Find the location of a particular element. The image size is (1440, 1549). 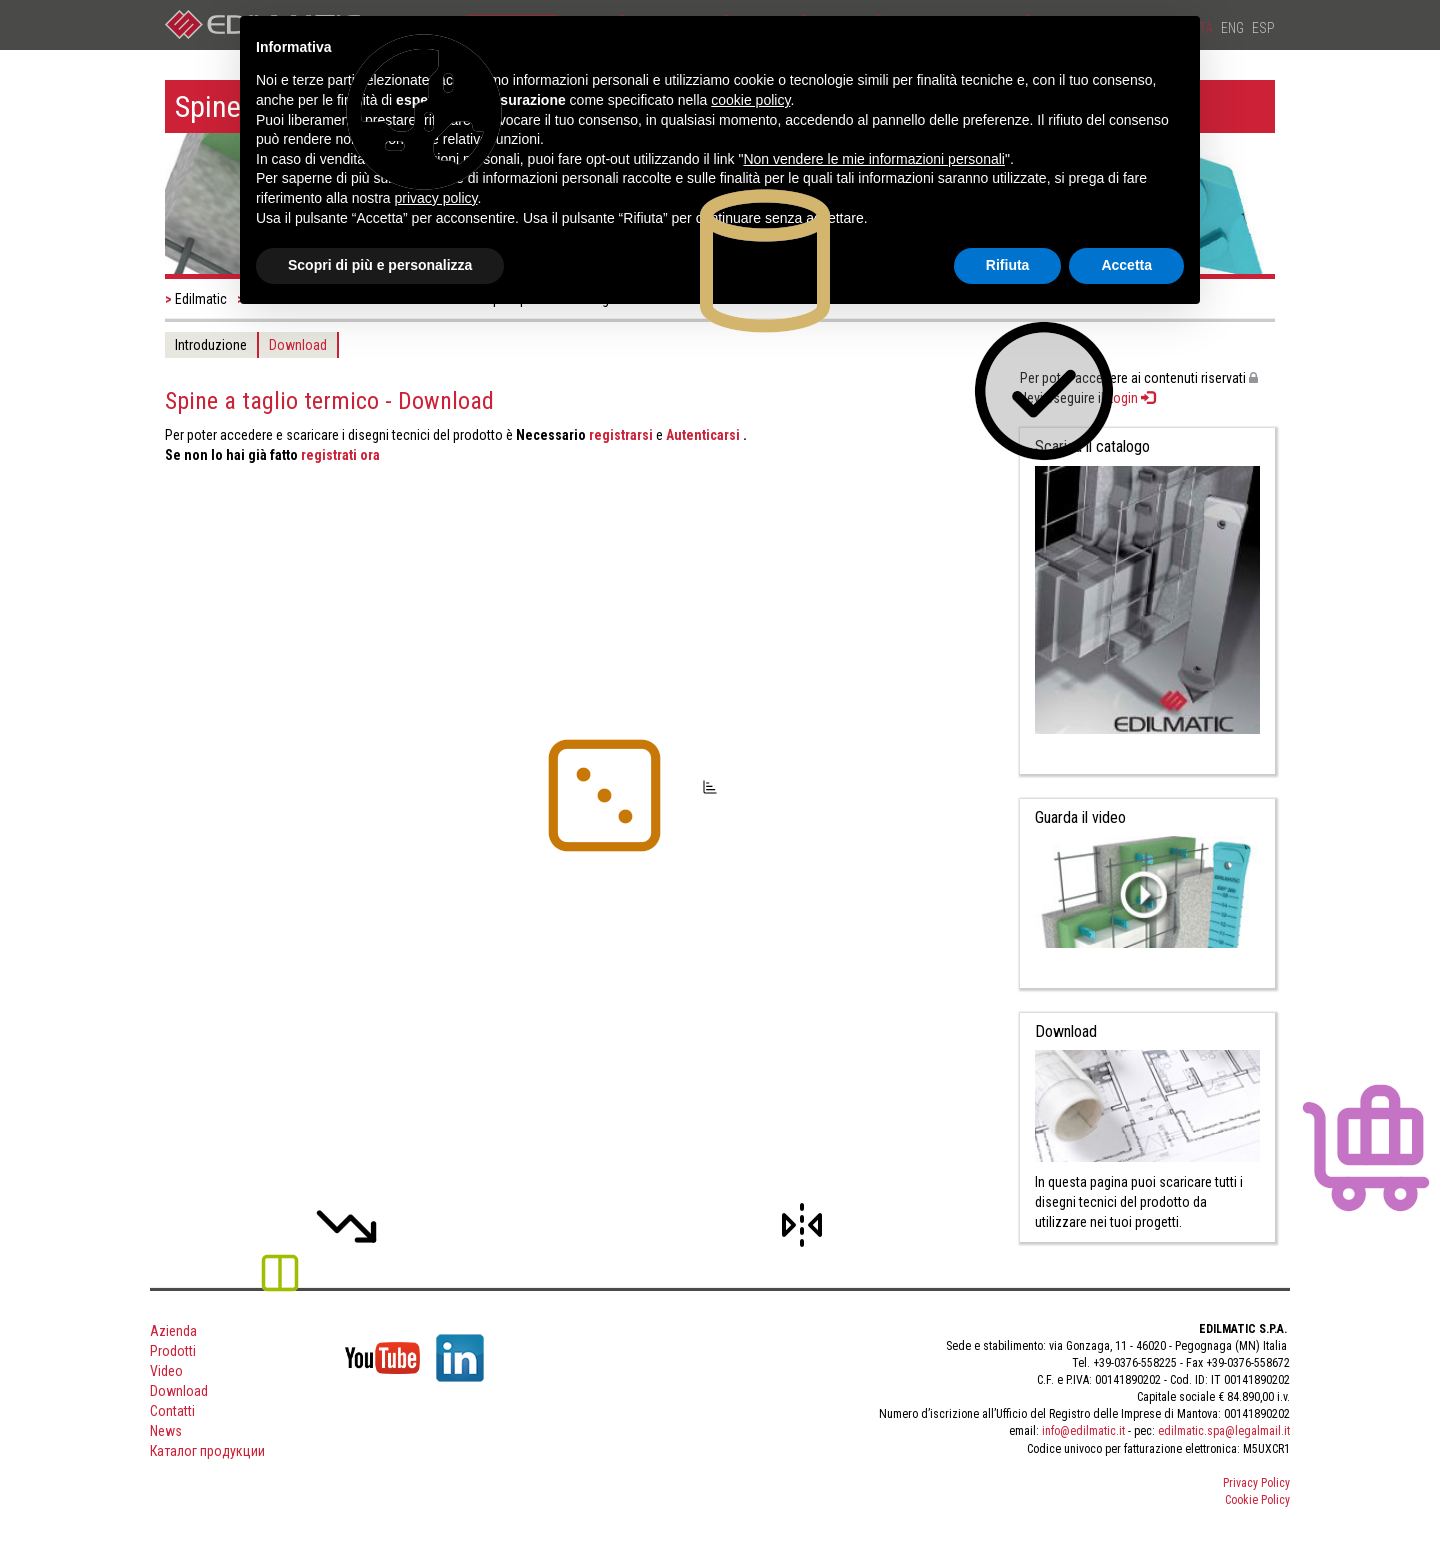

indicates a declining trend or decrease in value is located at coordinates (346, 1226).